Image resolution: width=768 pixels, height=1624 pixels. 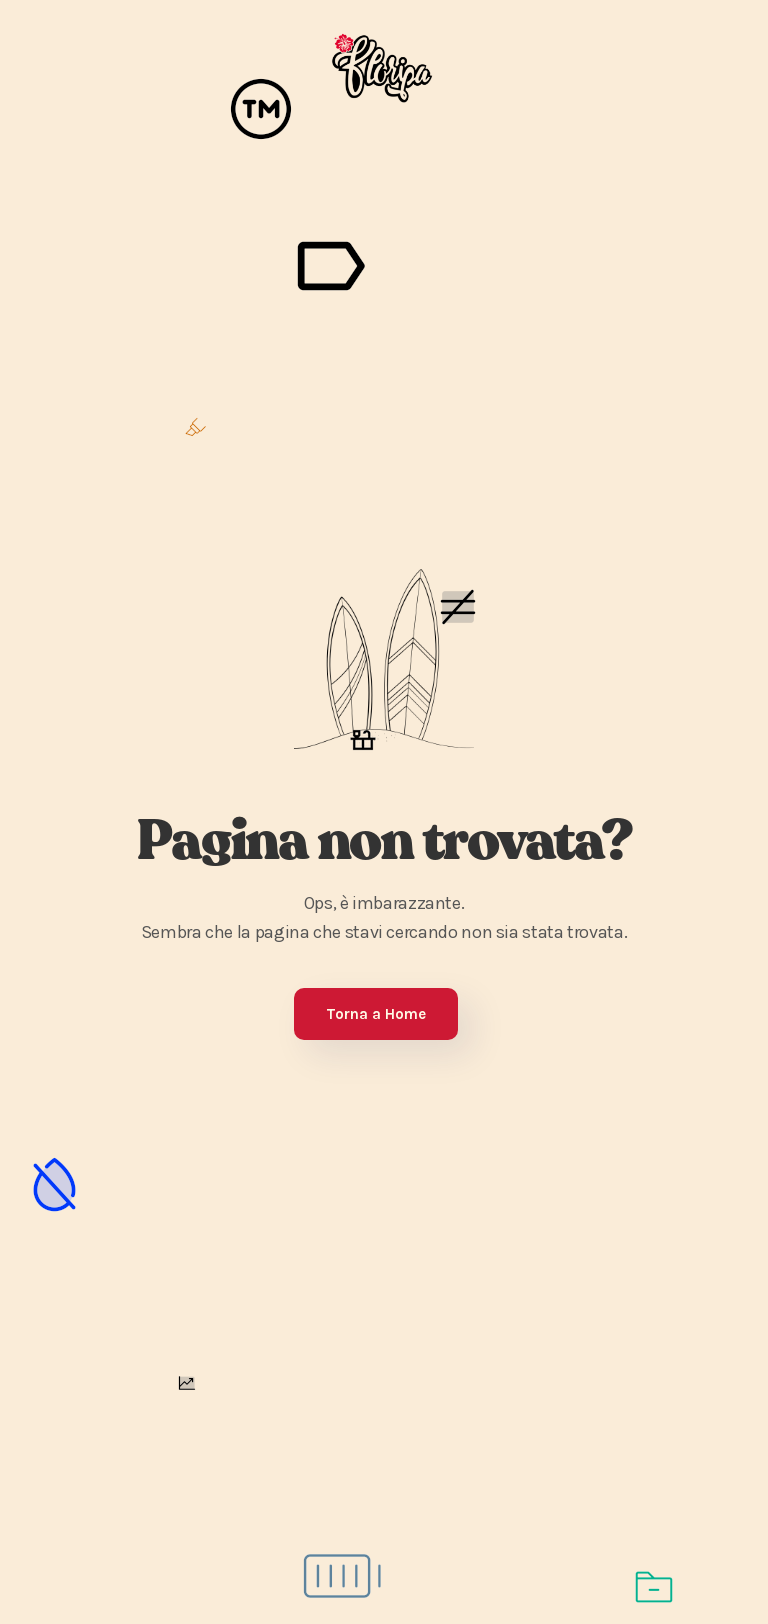 What do you see at coordinates (654, 1587) in the screenshot?
I see `remove a folder` at bounding box center [654, 1587].